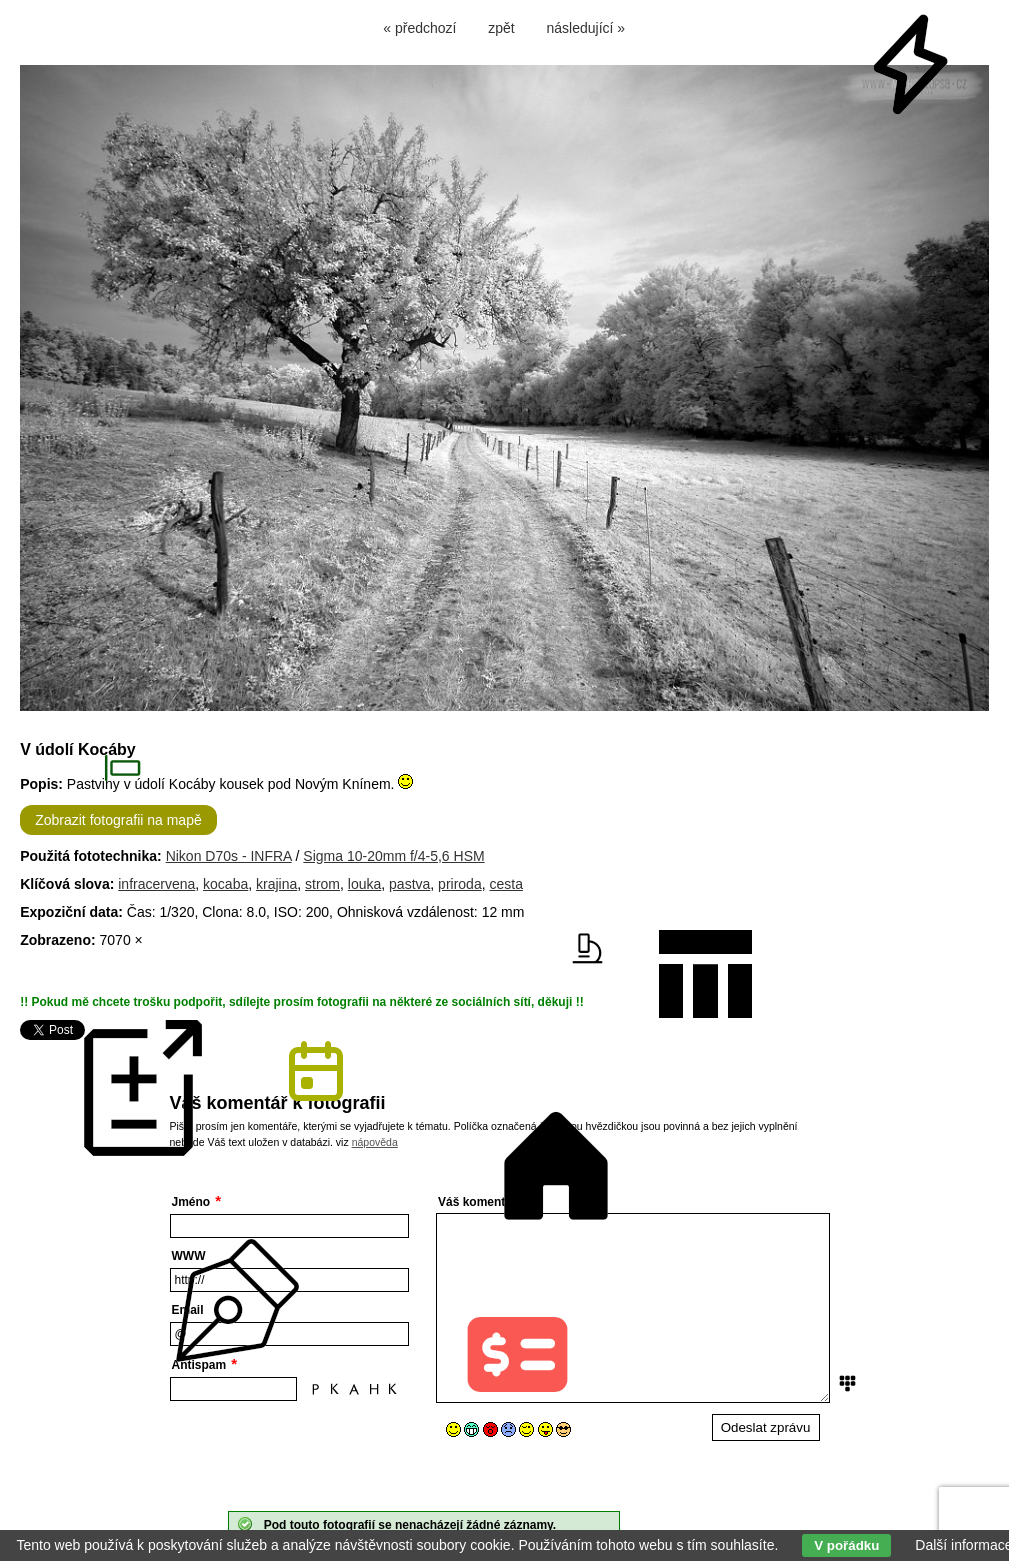 The width and height of the screenshot is (1009, 1561). I want to click on go to active editing session, so click(138, 1092).